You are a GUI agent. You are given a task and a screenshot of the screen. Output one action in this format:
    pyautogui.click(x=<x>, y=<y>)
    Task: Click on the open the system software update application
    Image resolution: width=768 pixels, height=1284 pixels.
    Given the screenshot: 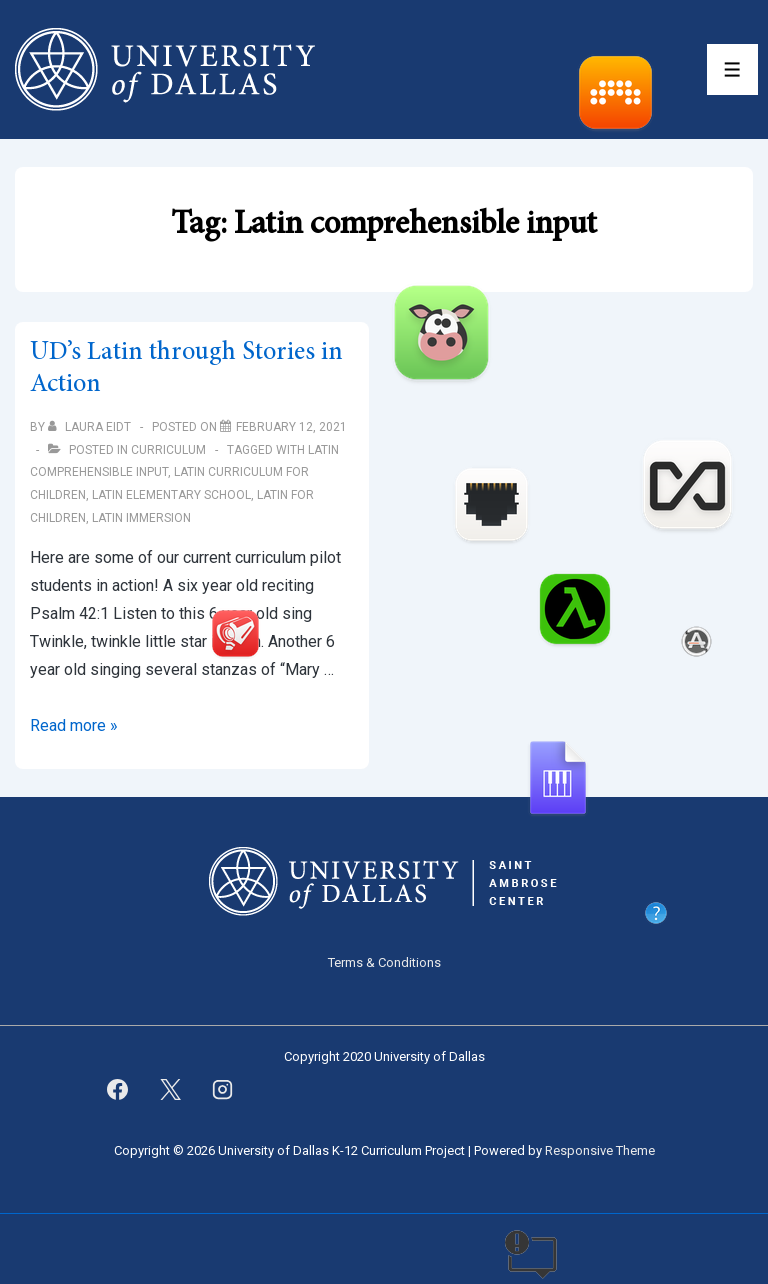 What is the action you would take?
    pyautogui.click(x=696, y=641)
    